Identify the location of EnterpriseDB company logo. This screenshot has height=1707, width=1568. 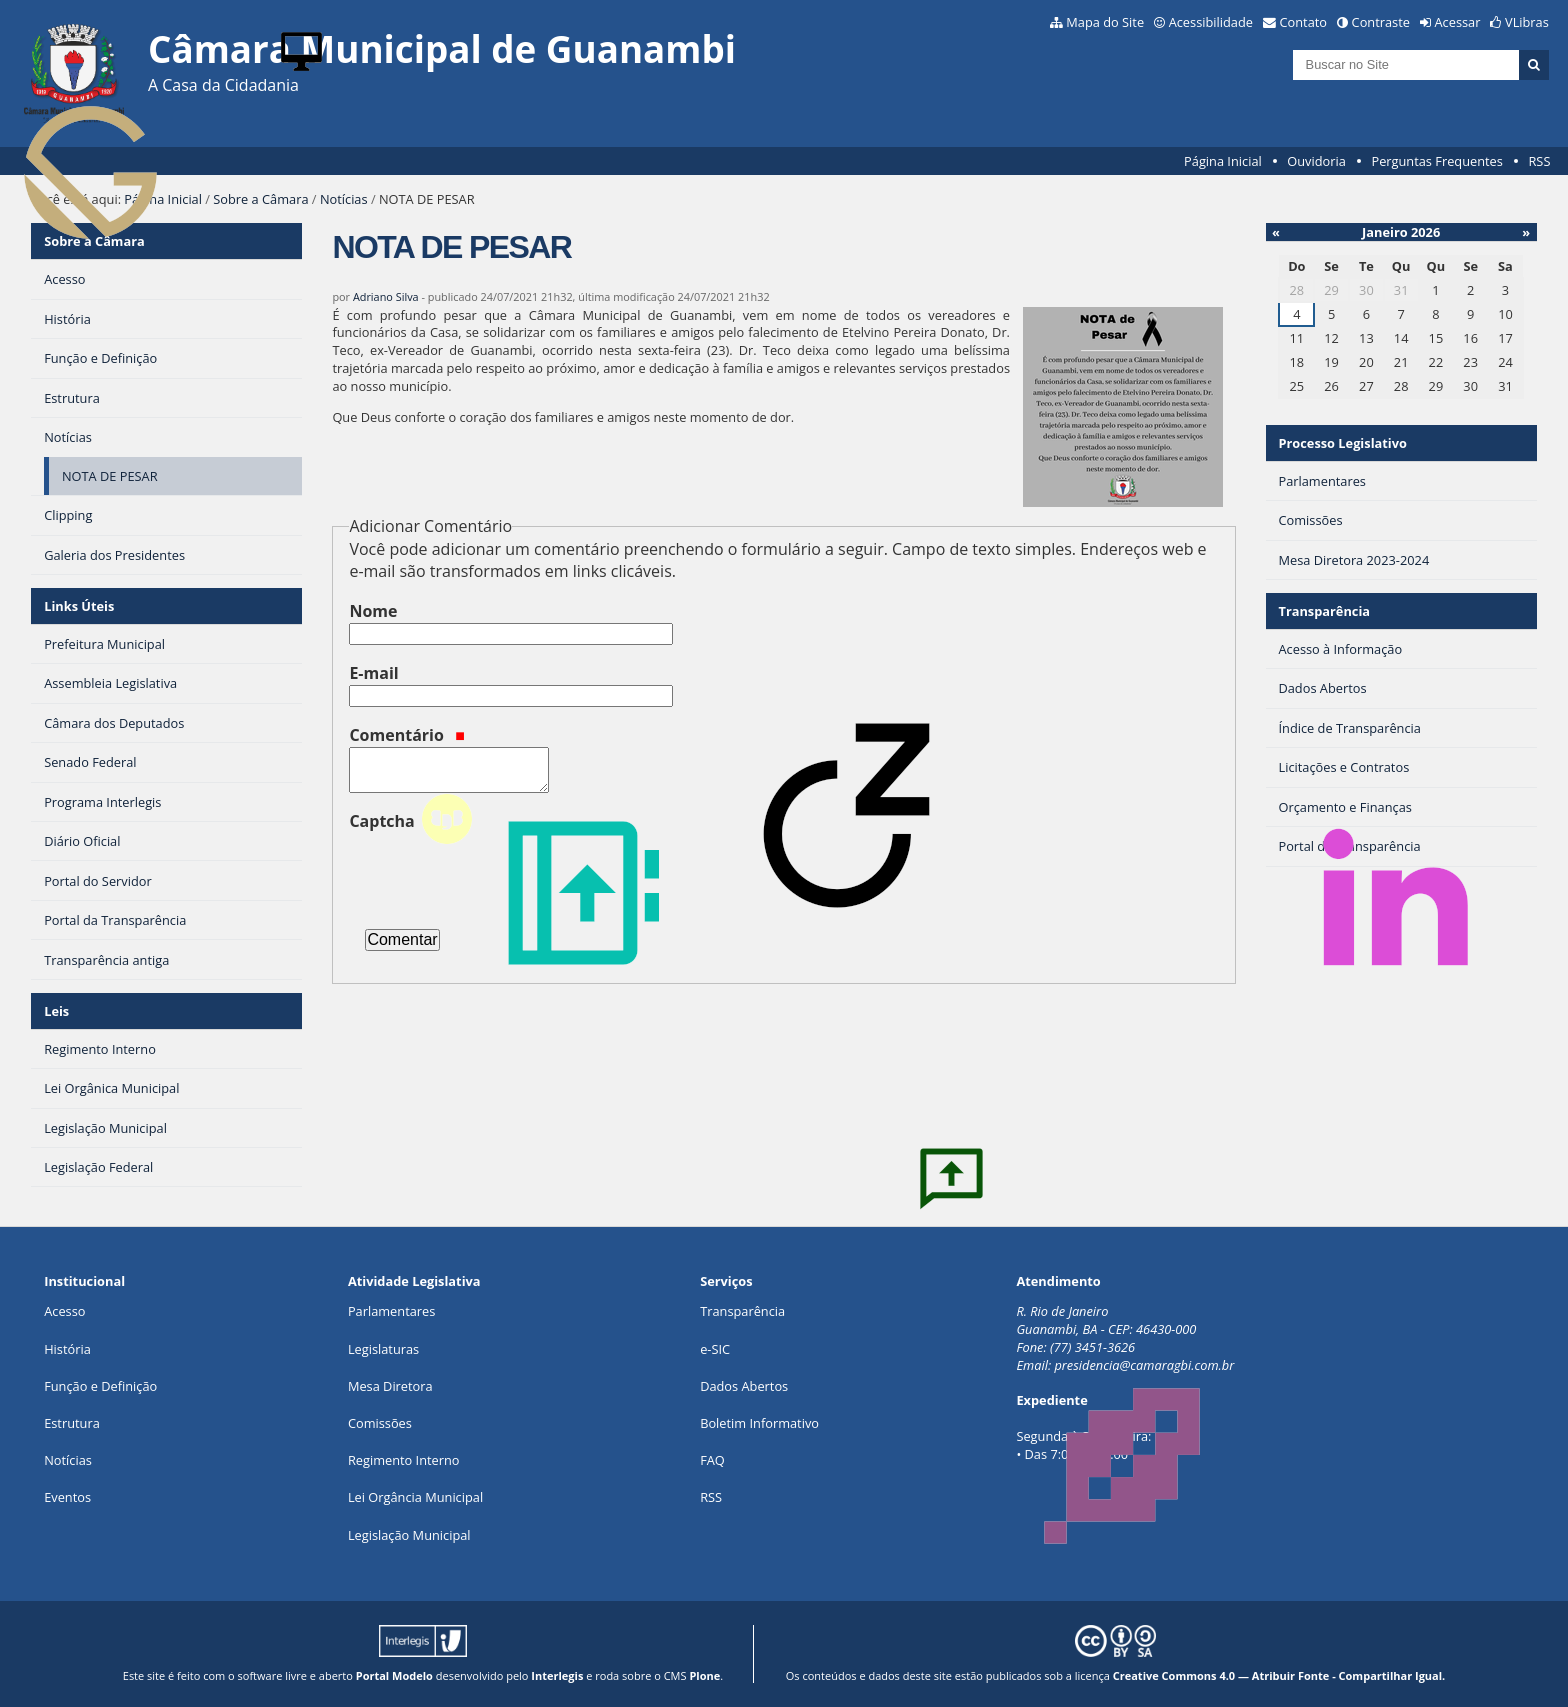
(447, 819).